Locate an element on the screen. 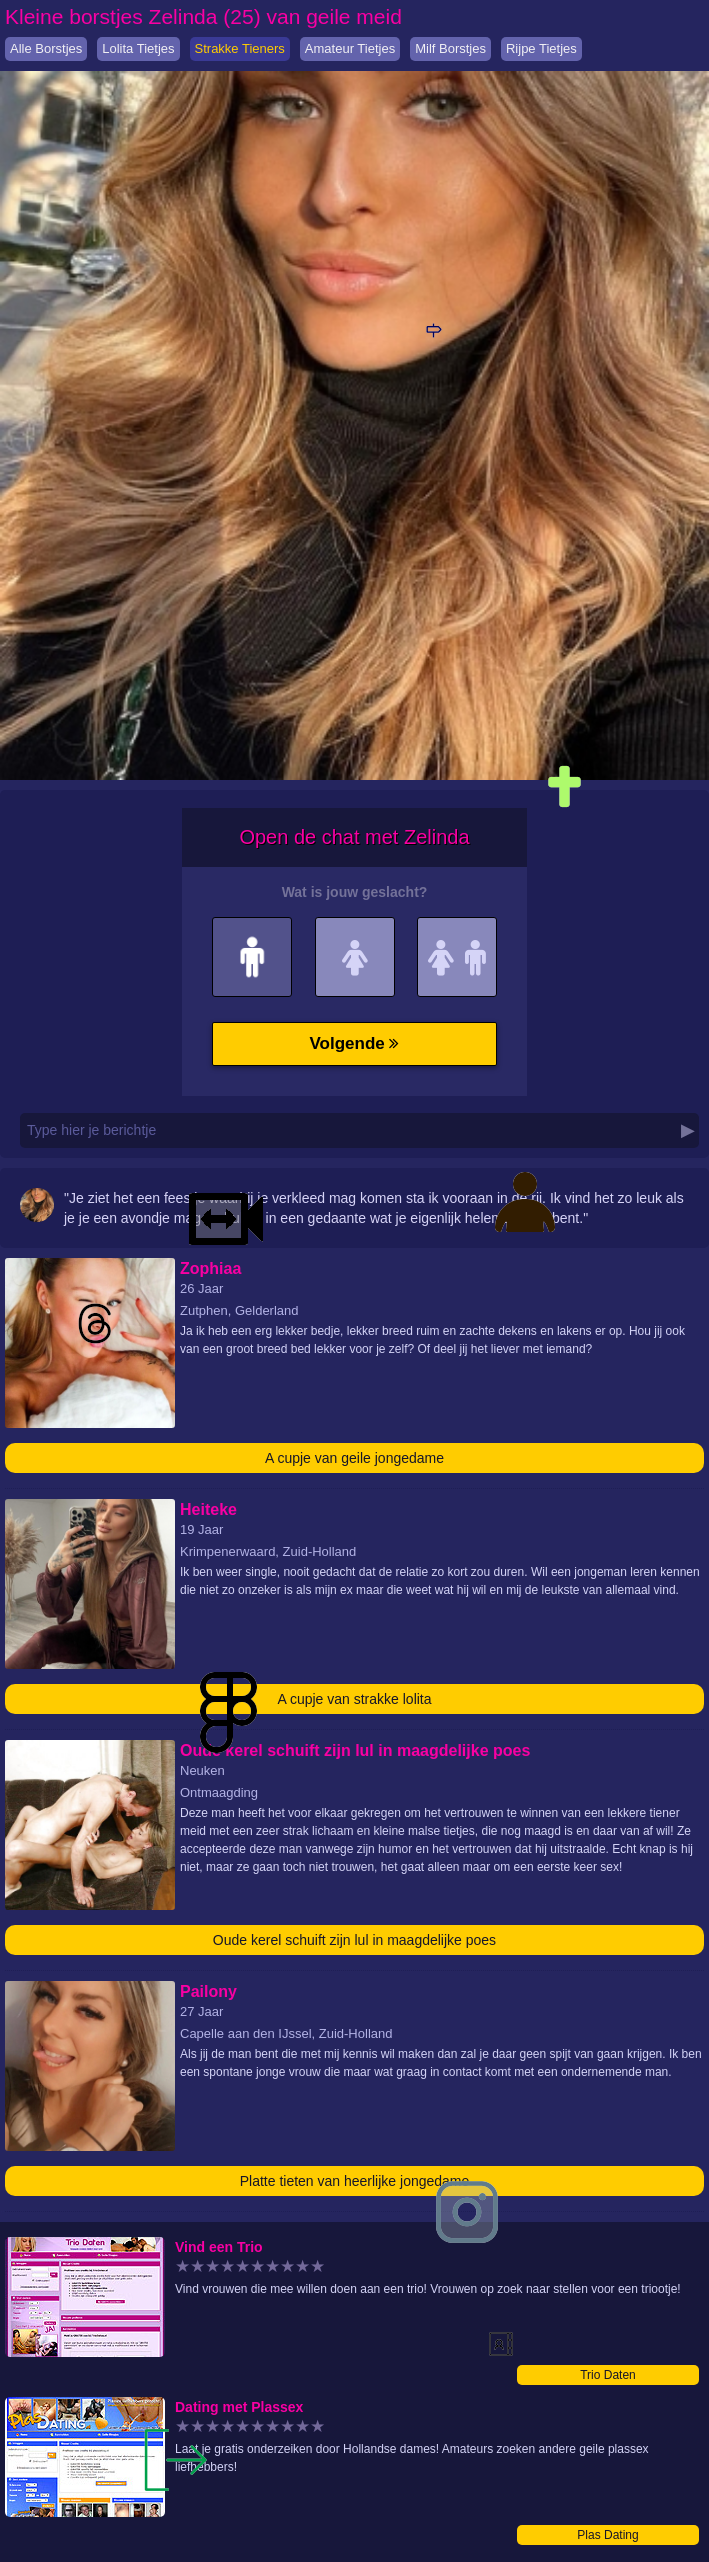  sign out of your account is located at coordinates (173, 2460).